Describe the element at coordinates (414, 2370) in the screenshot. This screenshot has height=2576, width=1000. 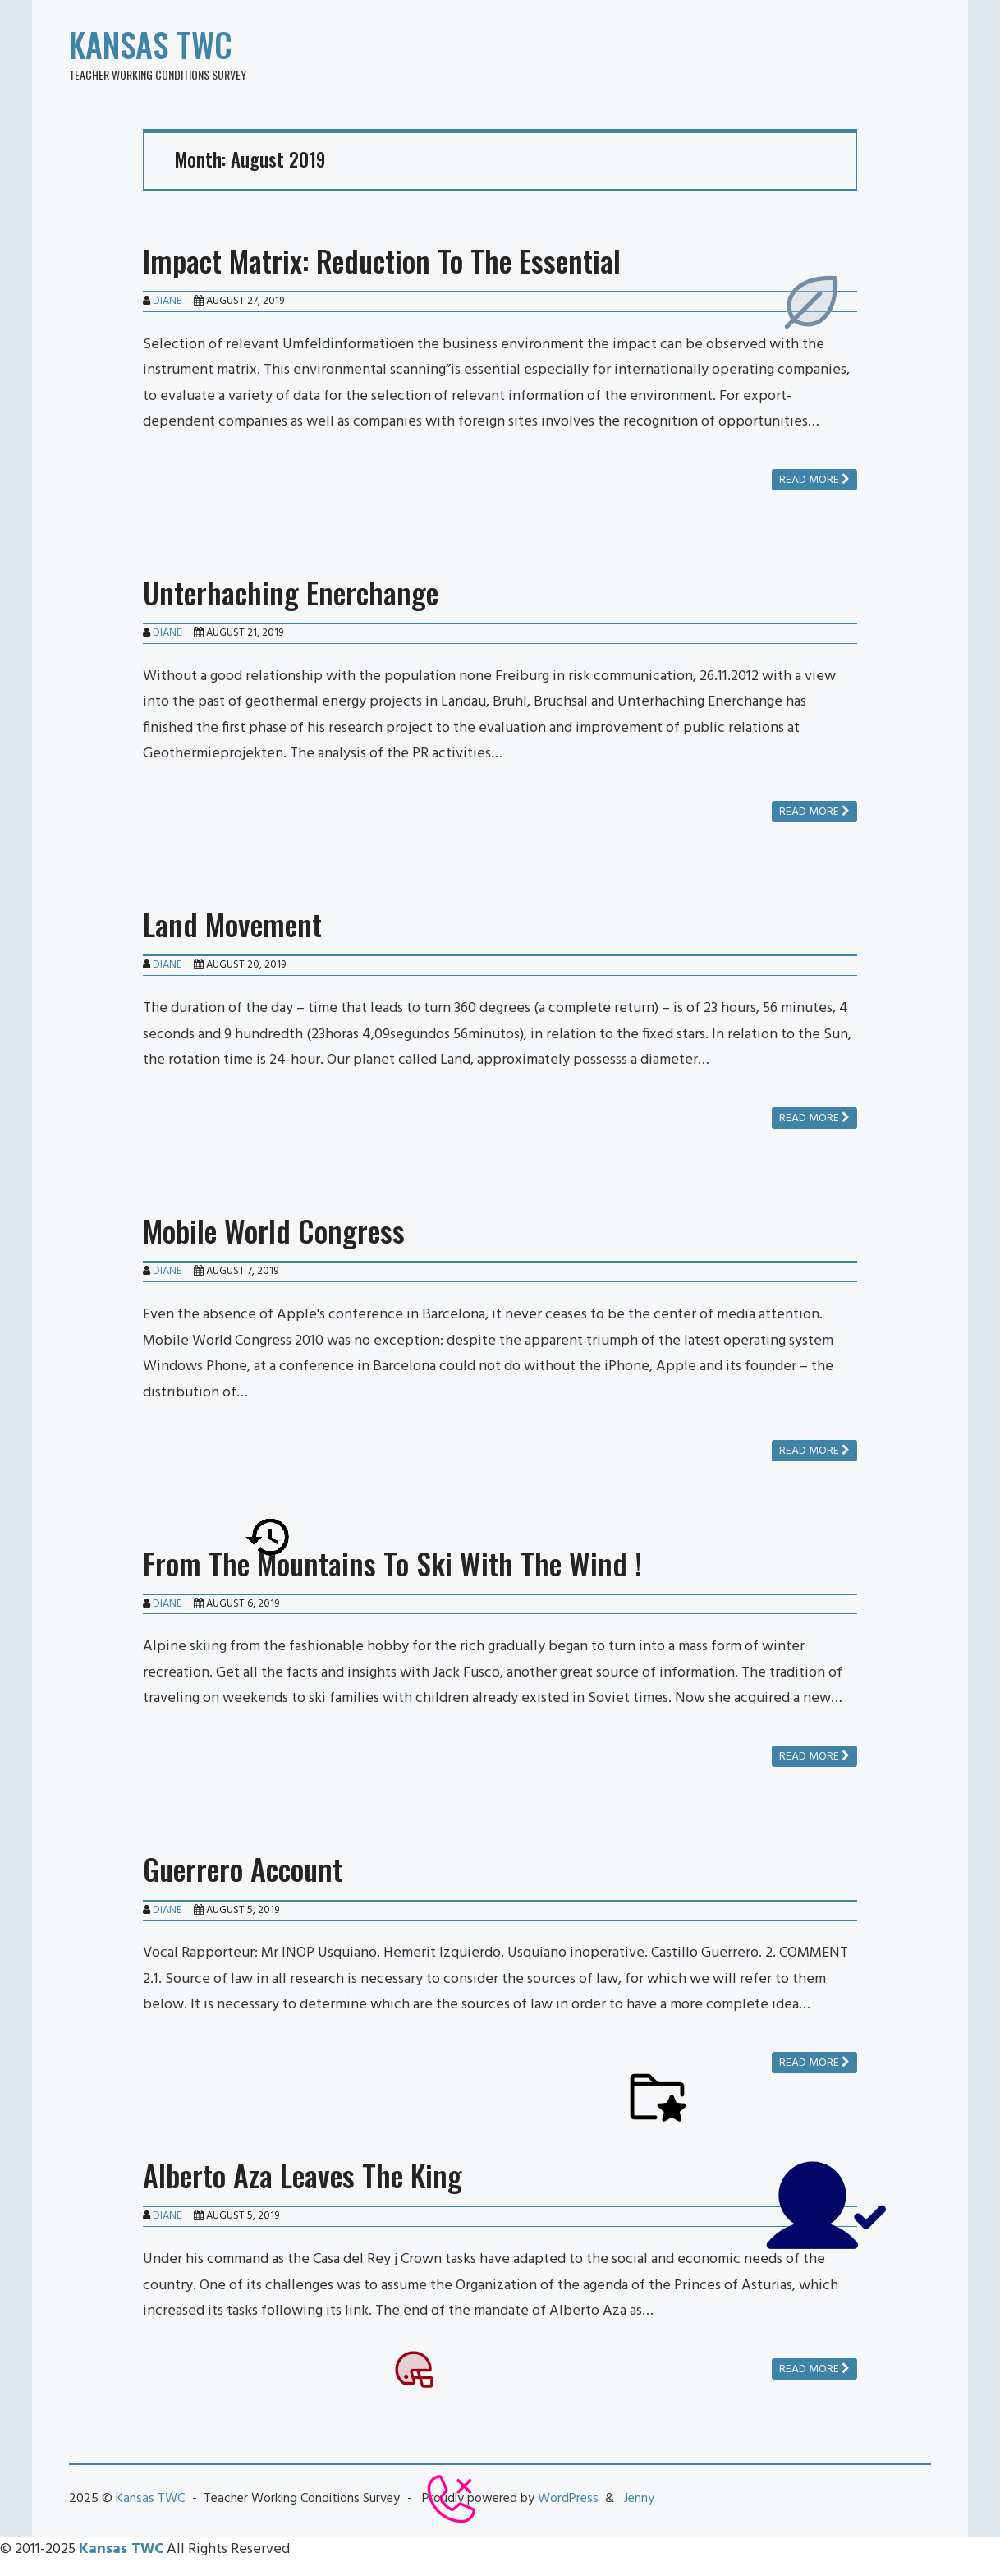
I see `access football or sports content` at that location.